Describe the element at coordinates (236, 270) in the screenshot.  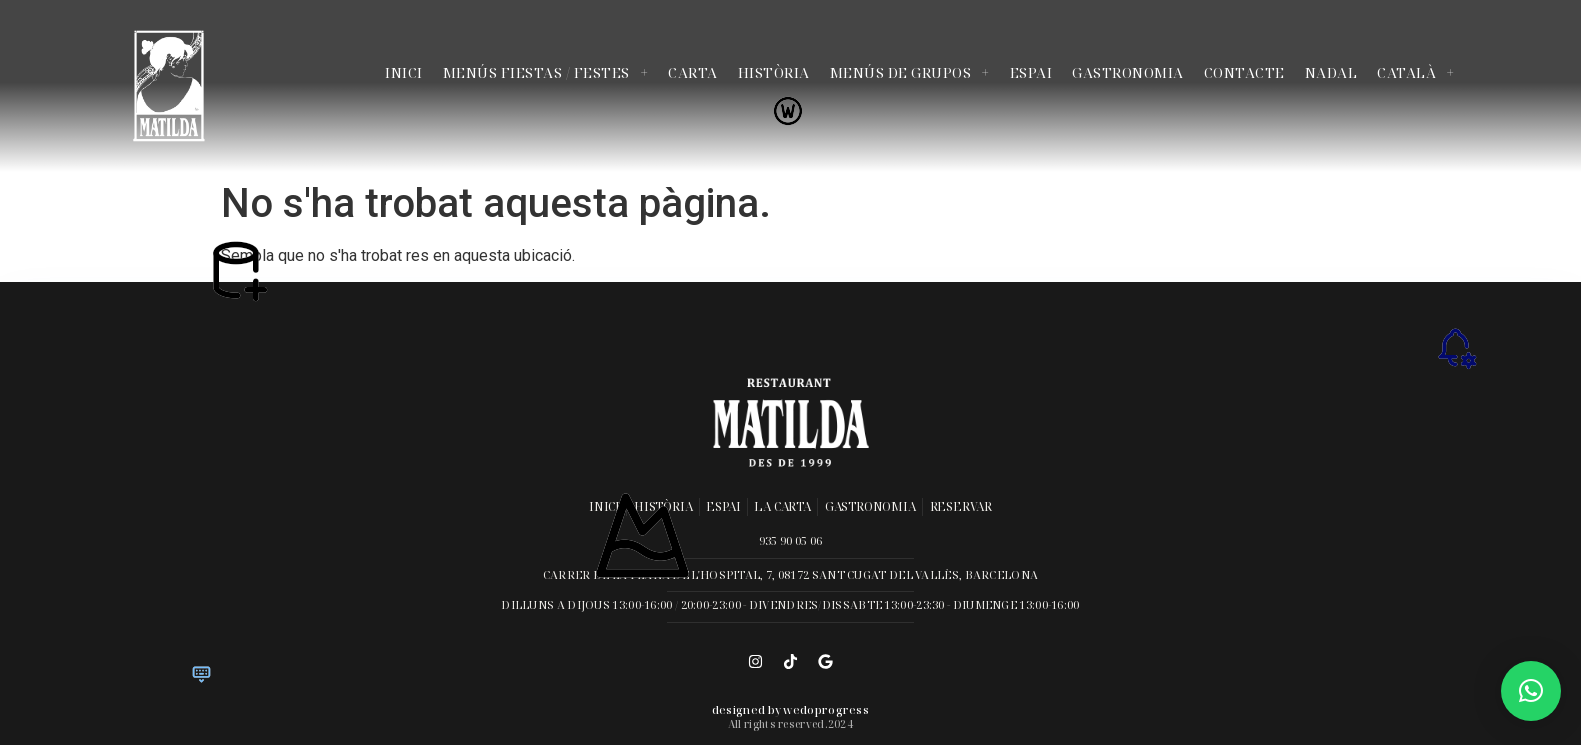
I see `add a new database or storage container` at that location.